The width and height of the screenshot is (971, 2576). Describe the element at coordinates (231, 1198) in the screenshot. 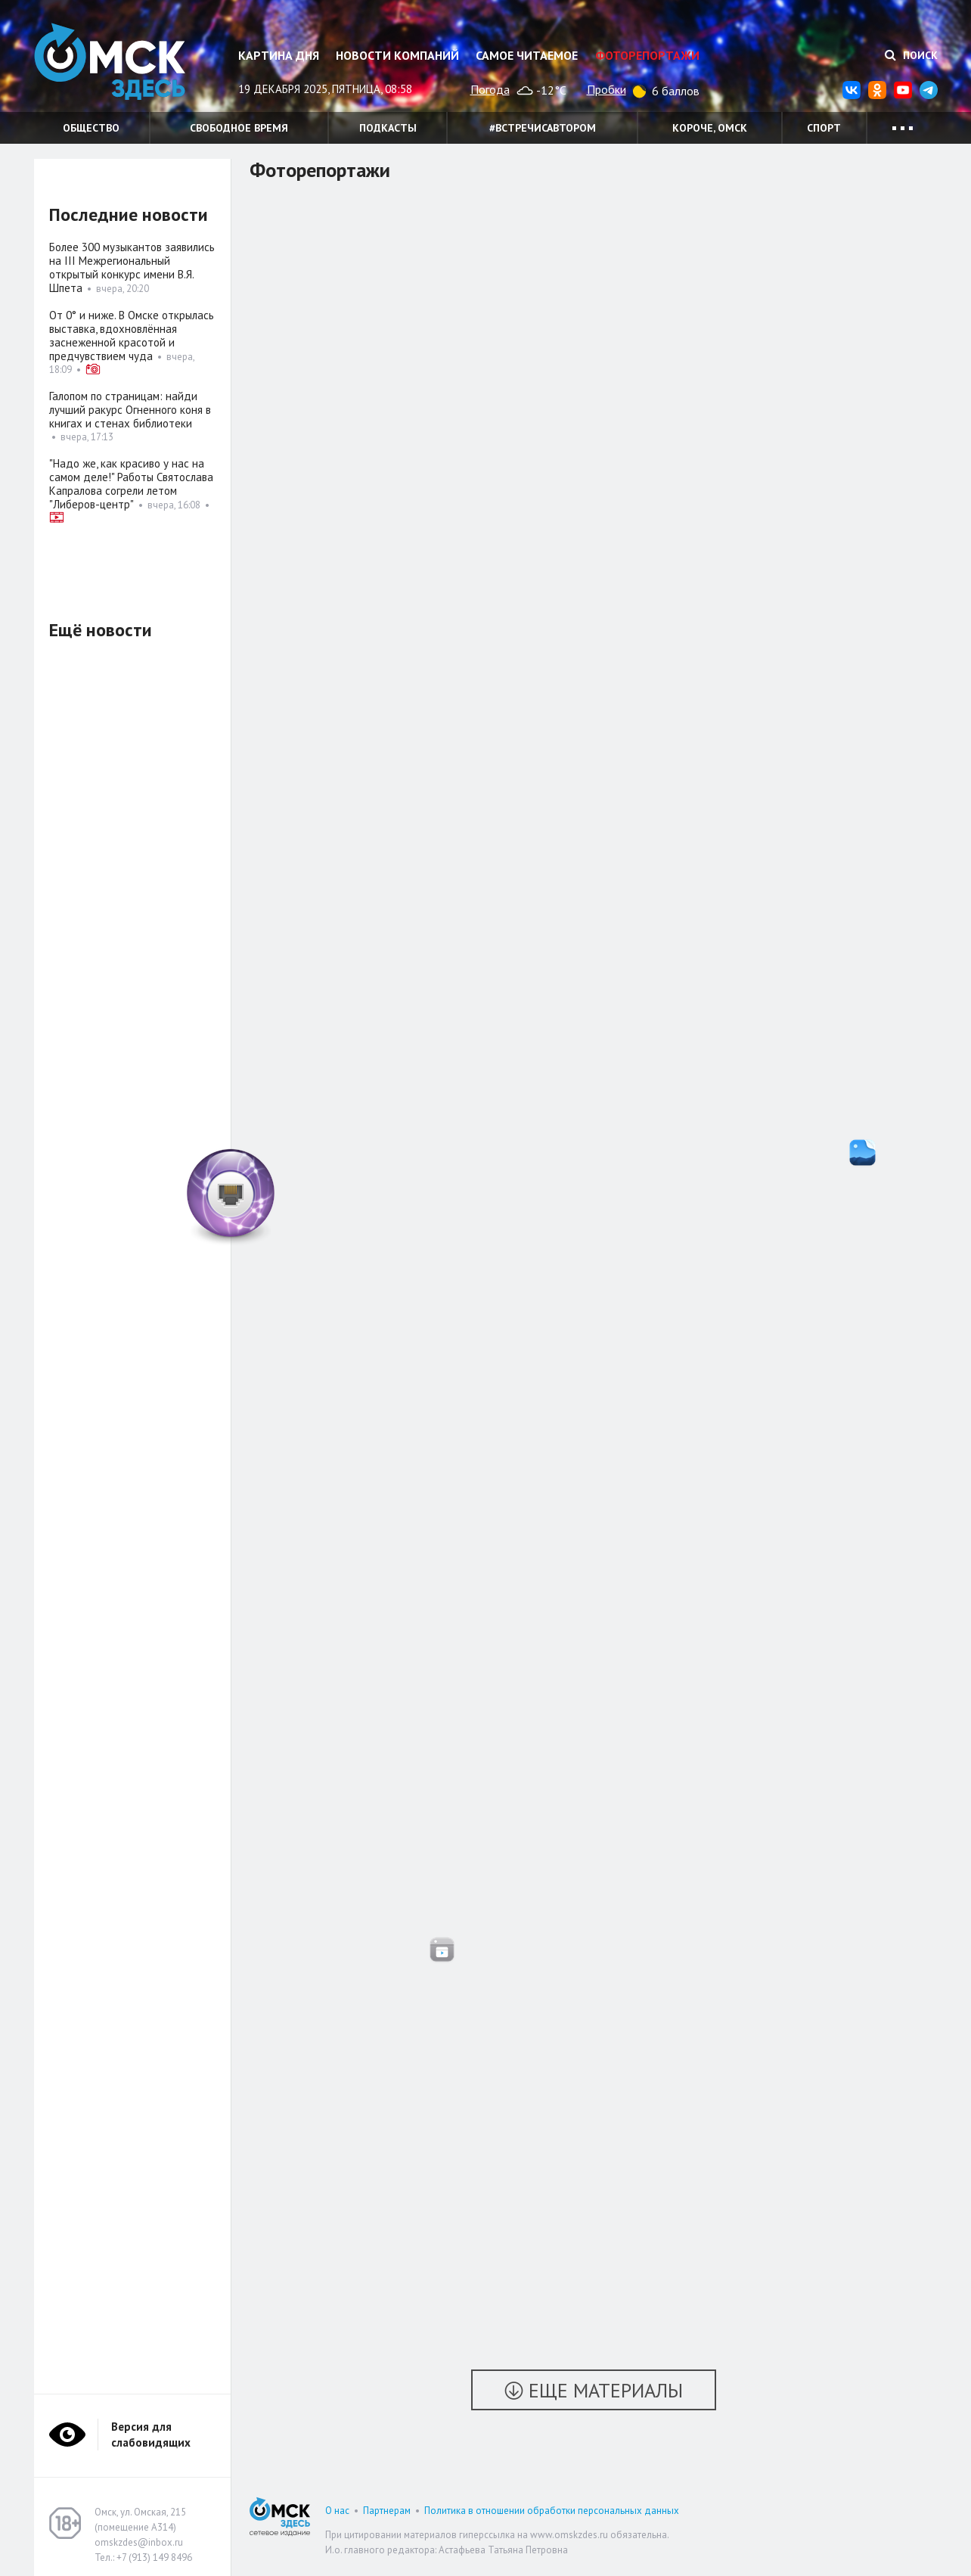

I see `connect to a network` at that location.